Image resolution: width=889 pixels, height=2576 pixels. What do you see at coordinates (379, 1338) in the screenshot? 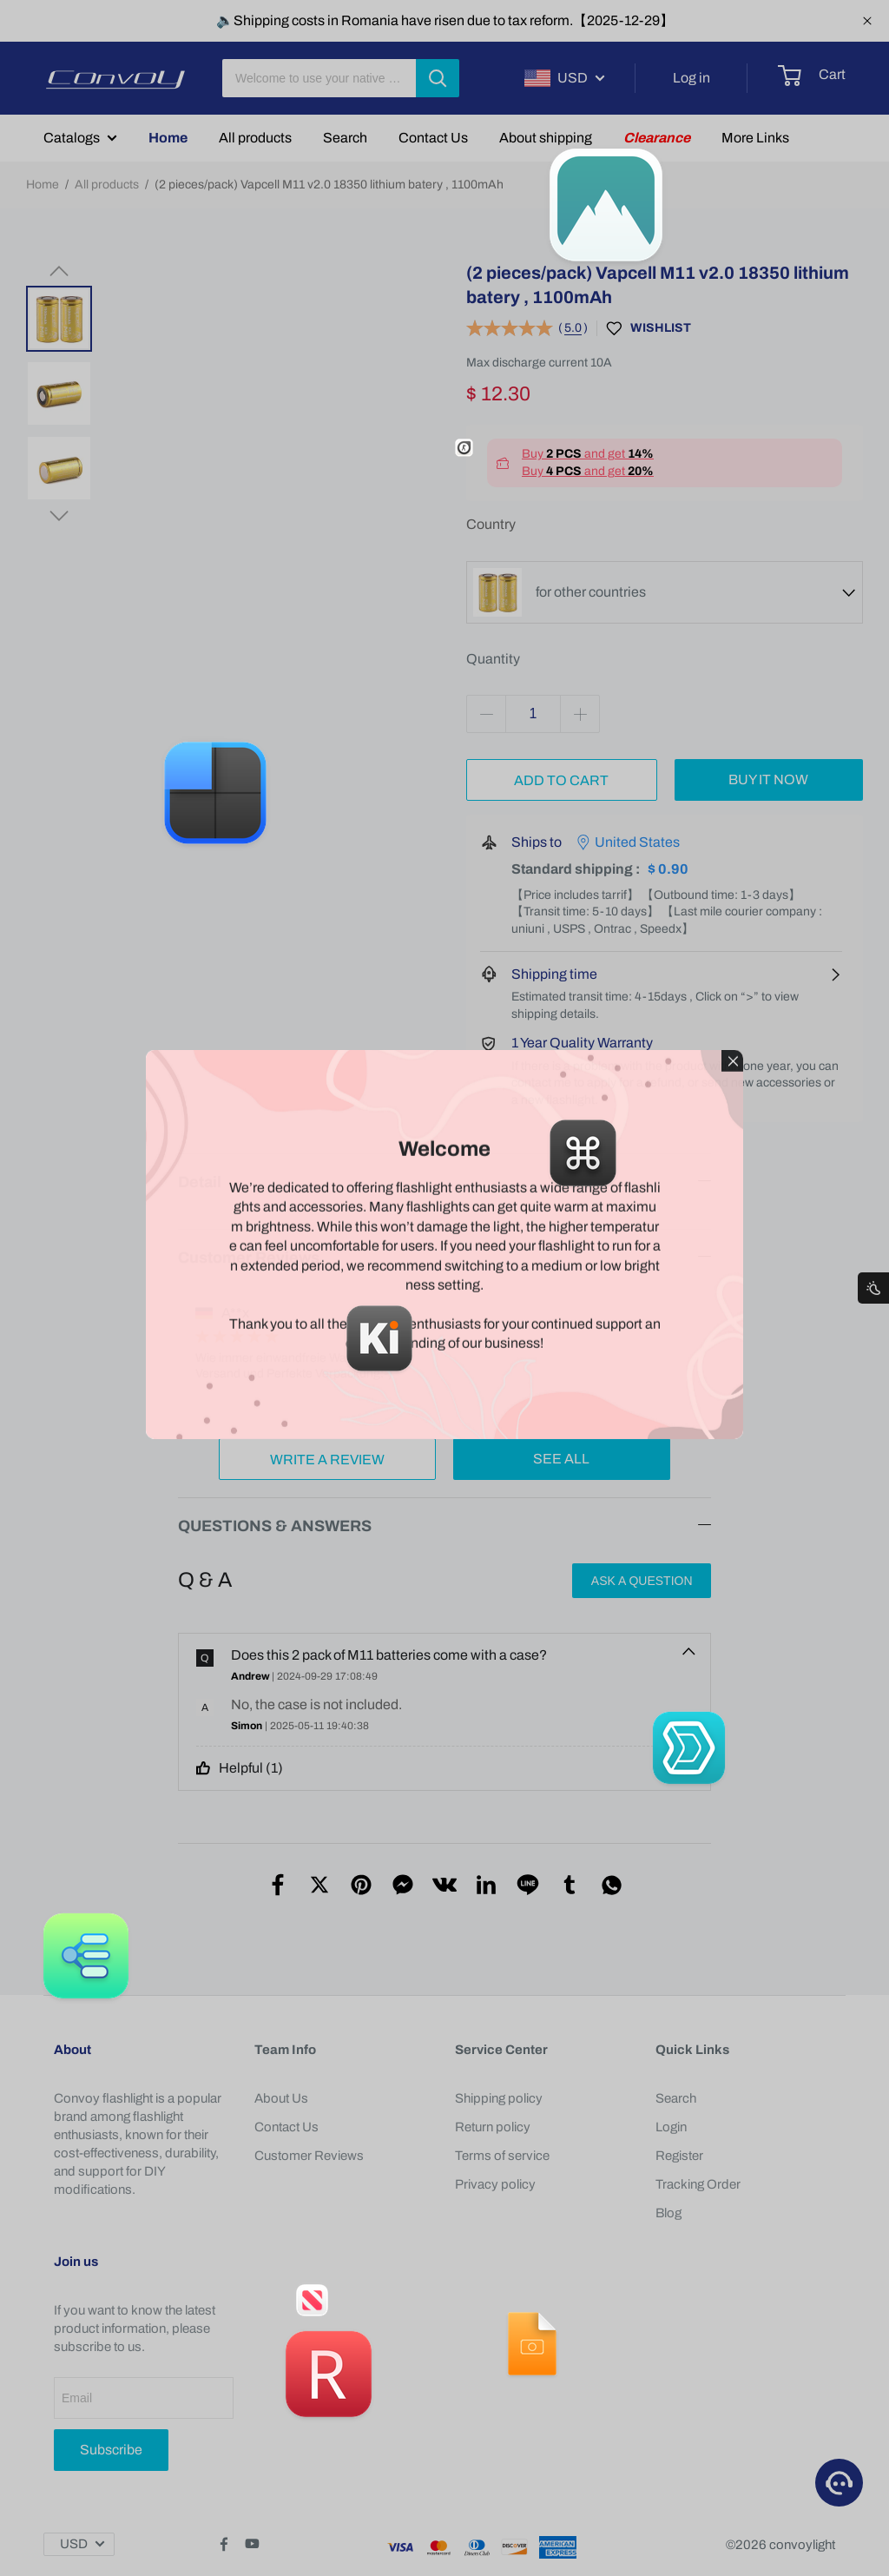
I see `open KiCad nightly build application` at bounding box center [379, 1338].